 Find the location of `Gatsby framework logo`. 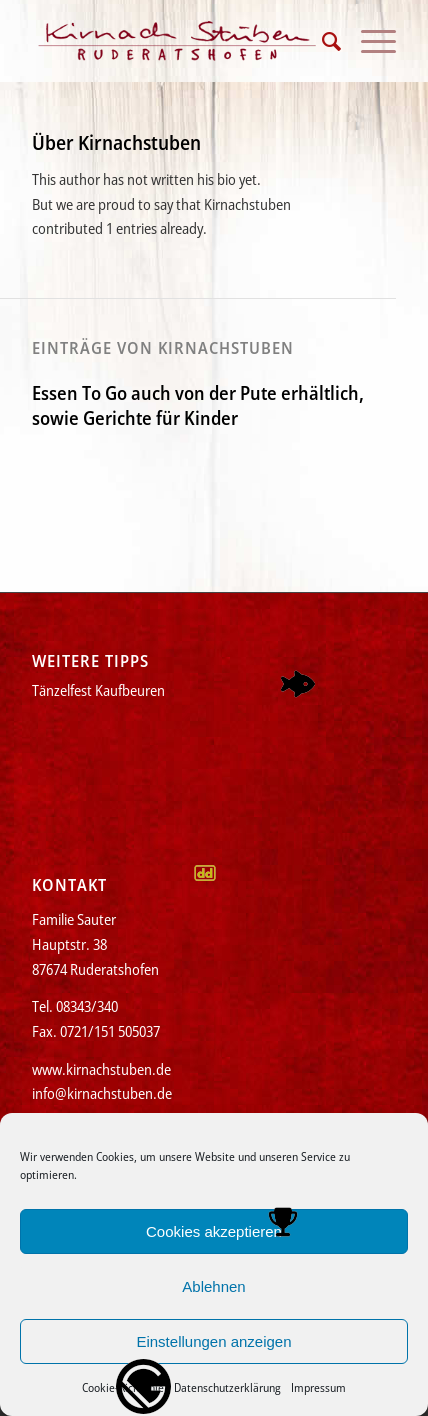

Gatsby framework logo is located at coordinates (143, 1386).